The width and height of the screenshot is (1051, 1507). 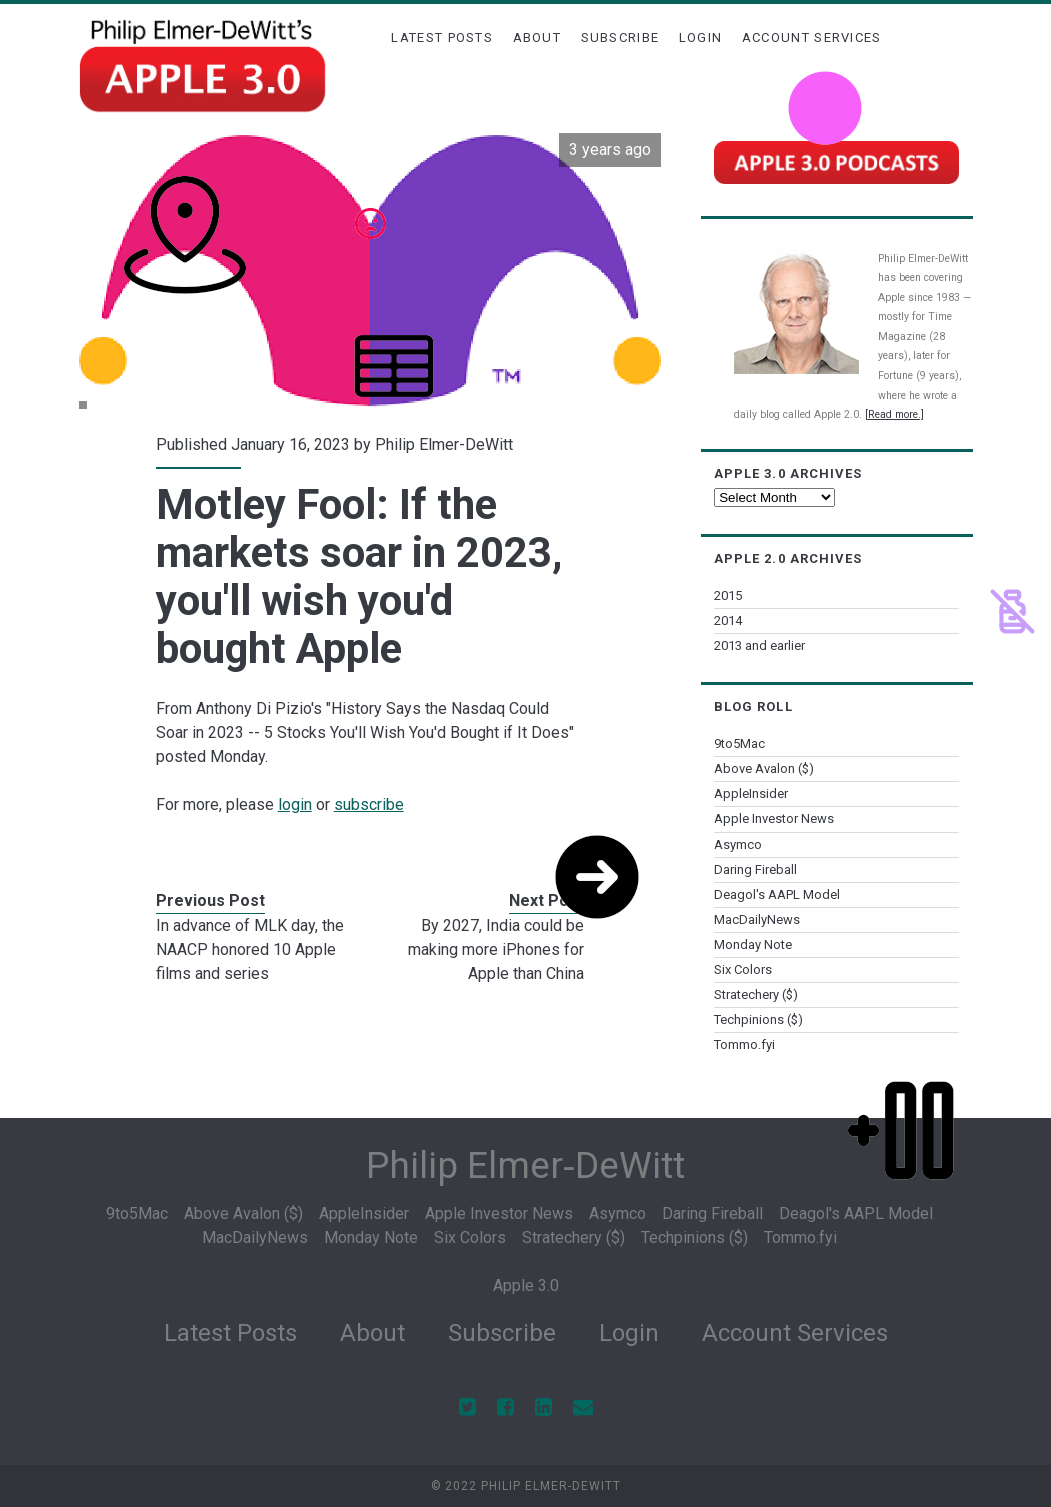 What do you see at coordinates (185, 237) in the screenshot?
I see `view location area or region on map` at bounding box center [185, 237].